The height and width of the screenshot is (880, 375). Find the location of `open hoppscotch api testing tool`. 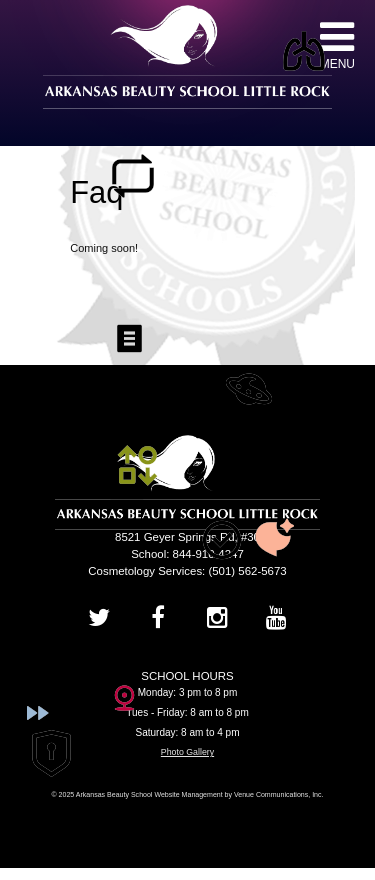

open hoppscotch api testing tool is located at coordinates (249, 389).